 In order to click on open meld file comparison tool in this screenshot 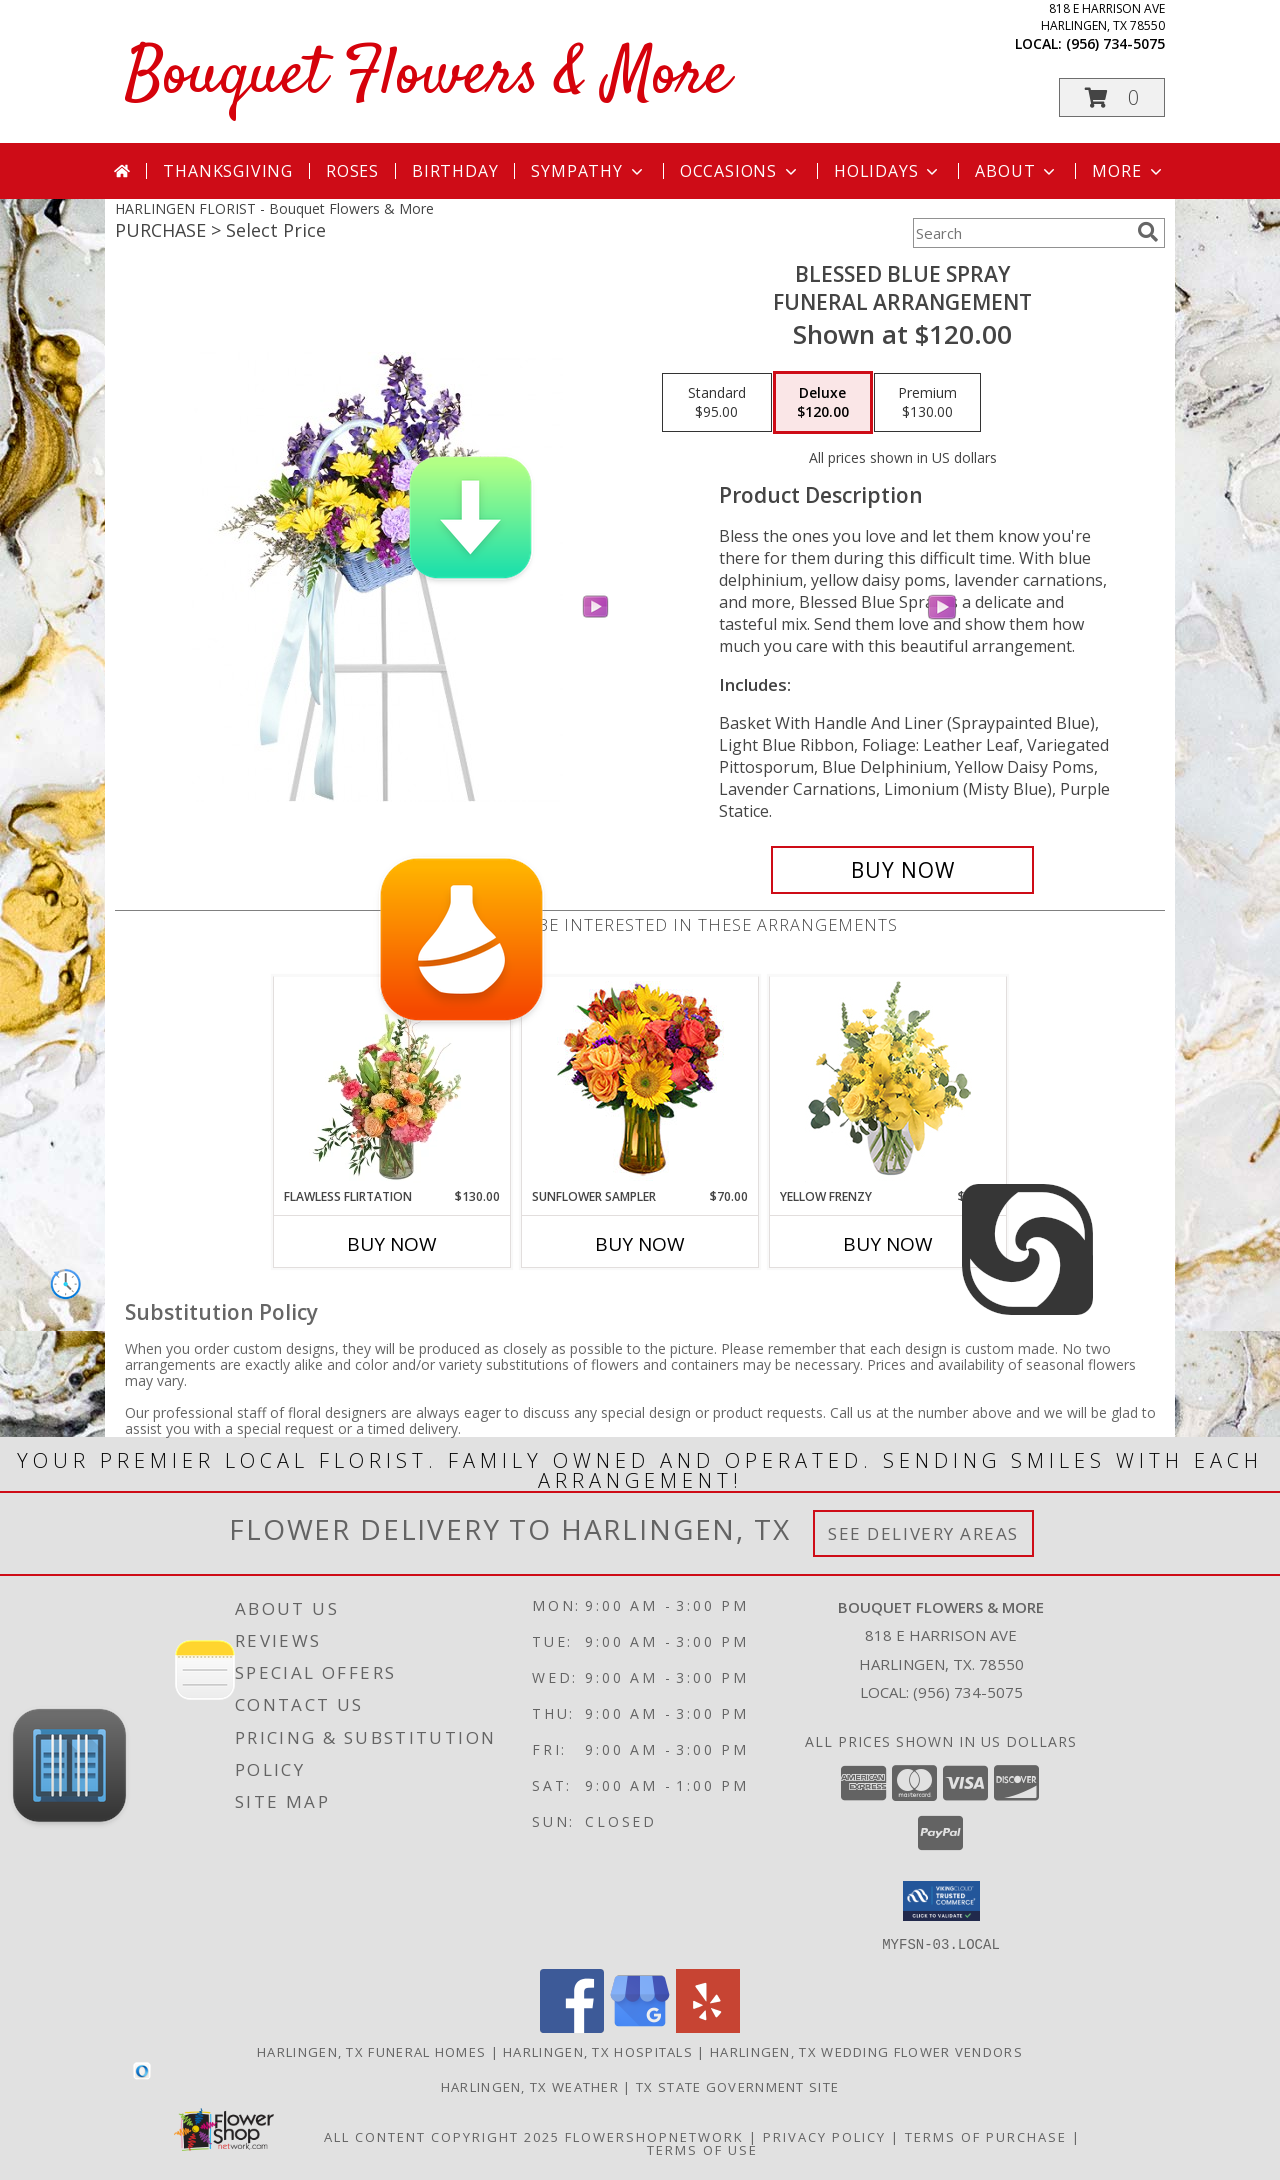, I will do `click(1027, 1249)`.